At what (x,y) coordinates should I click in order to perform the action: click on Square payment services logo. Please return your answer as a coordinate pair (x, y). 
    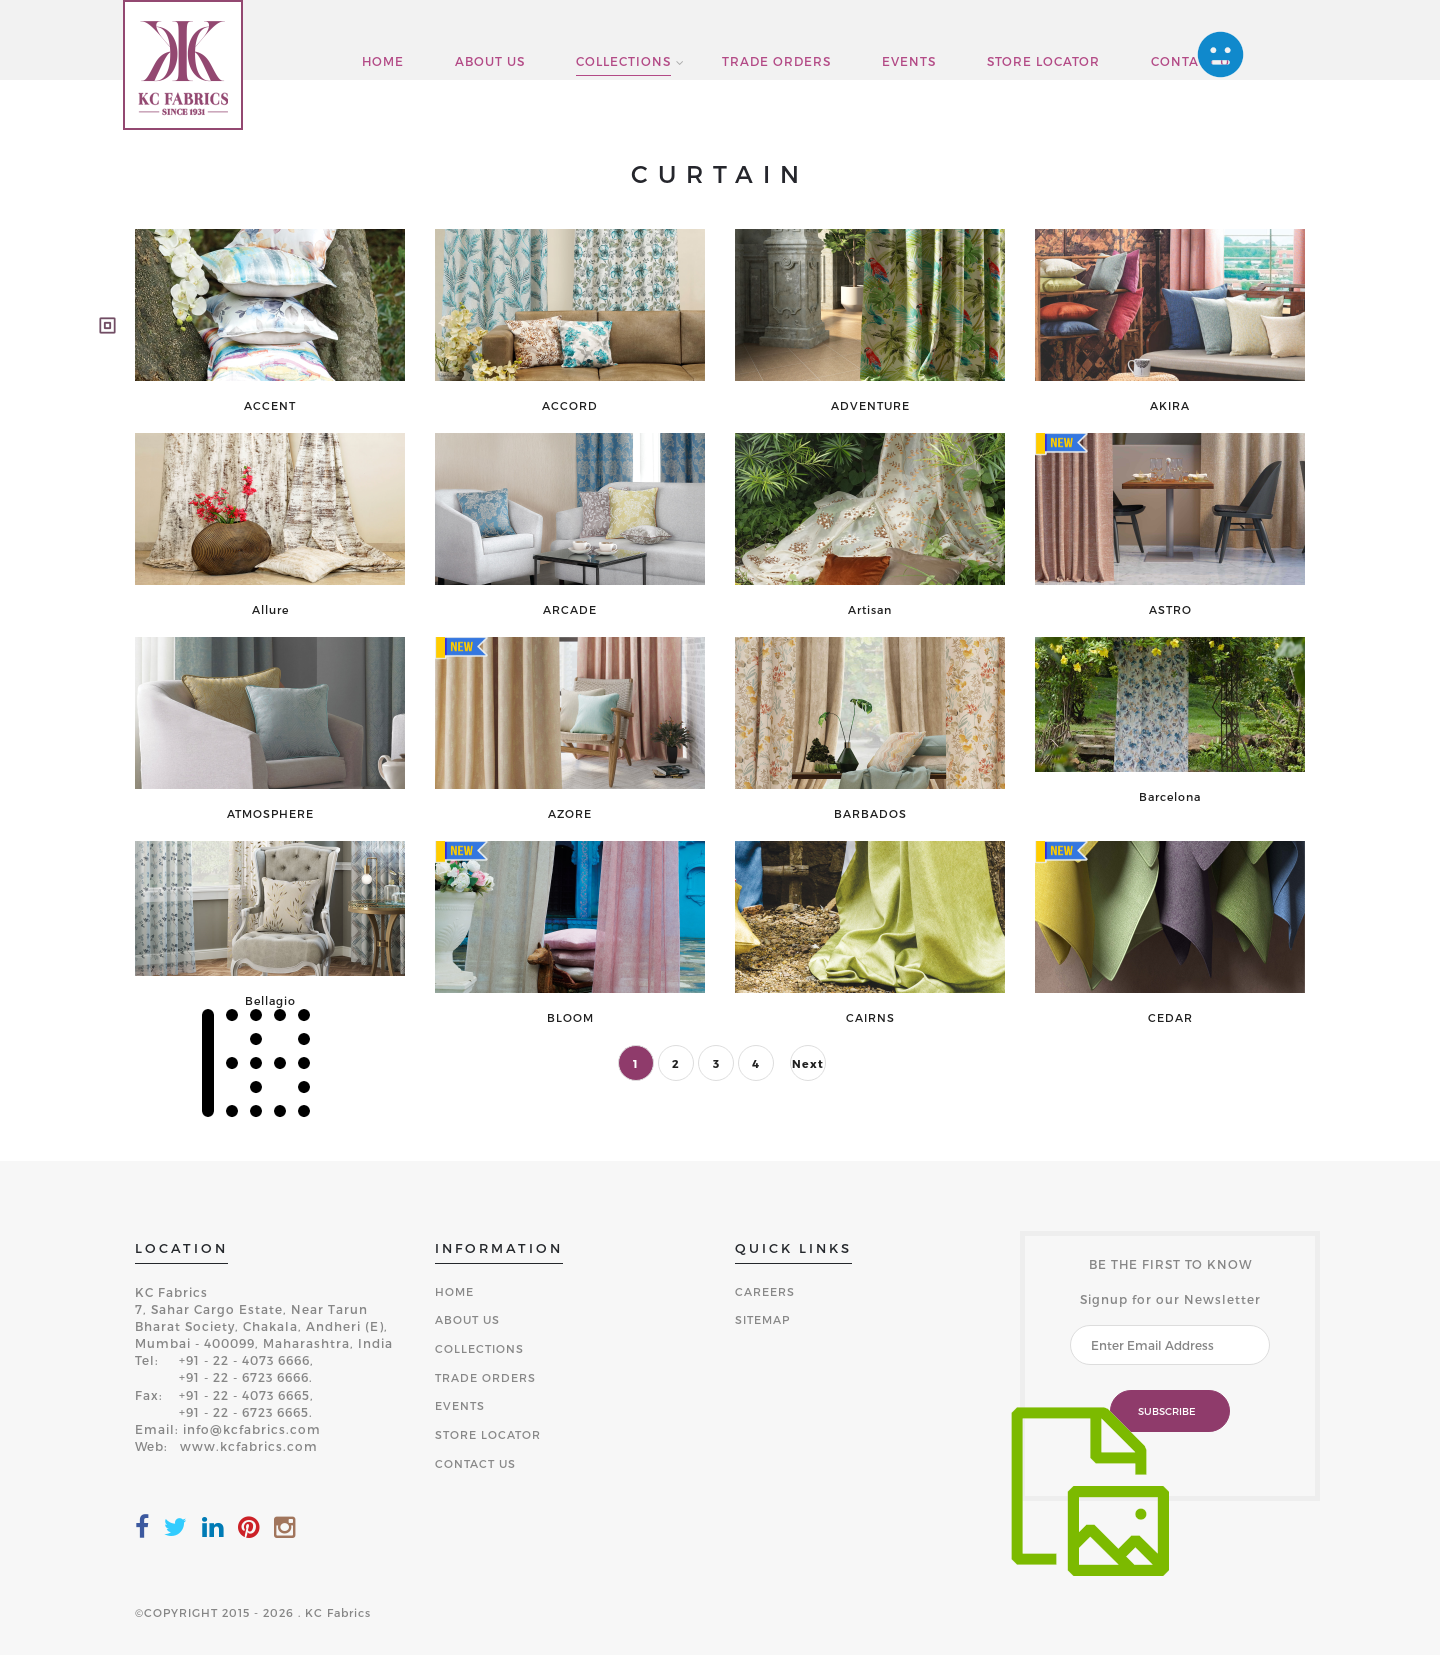
    Looking at the image, I should click on (107, 325).